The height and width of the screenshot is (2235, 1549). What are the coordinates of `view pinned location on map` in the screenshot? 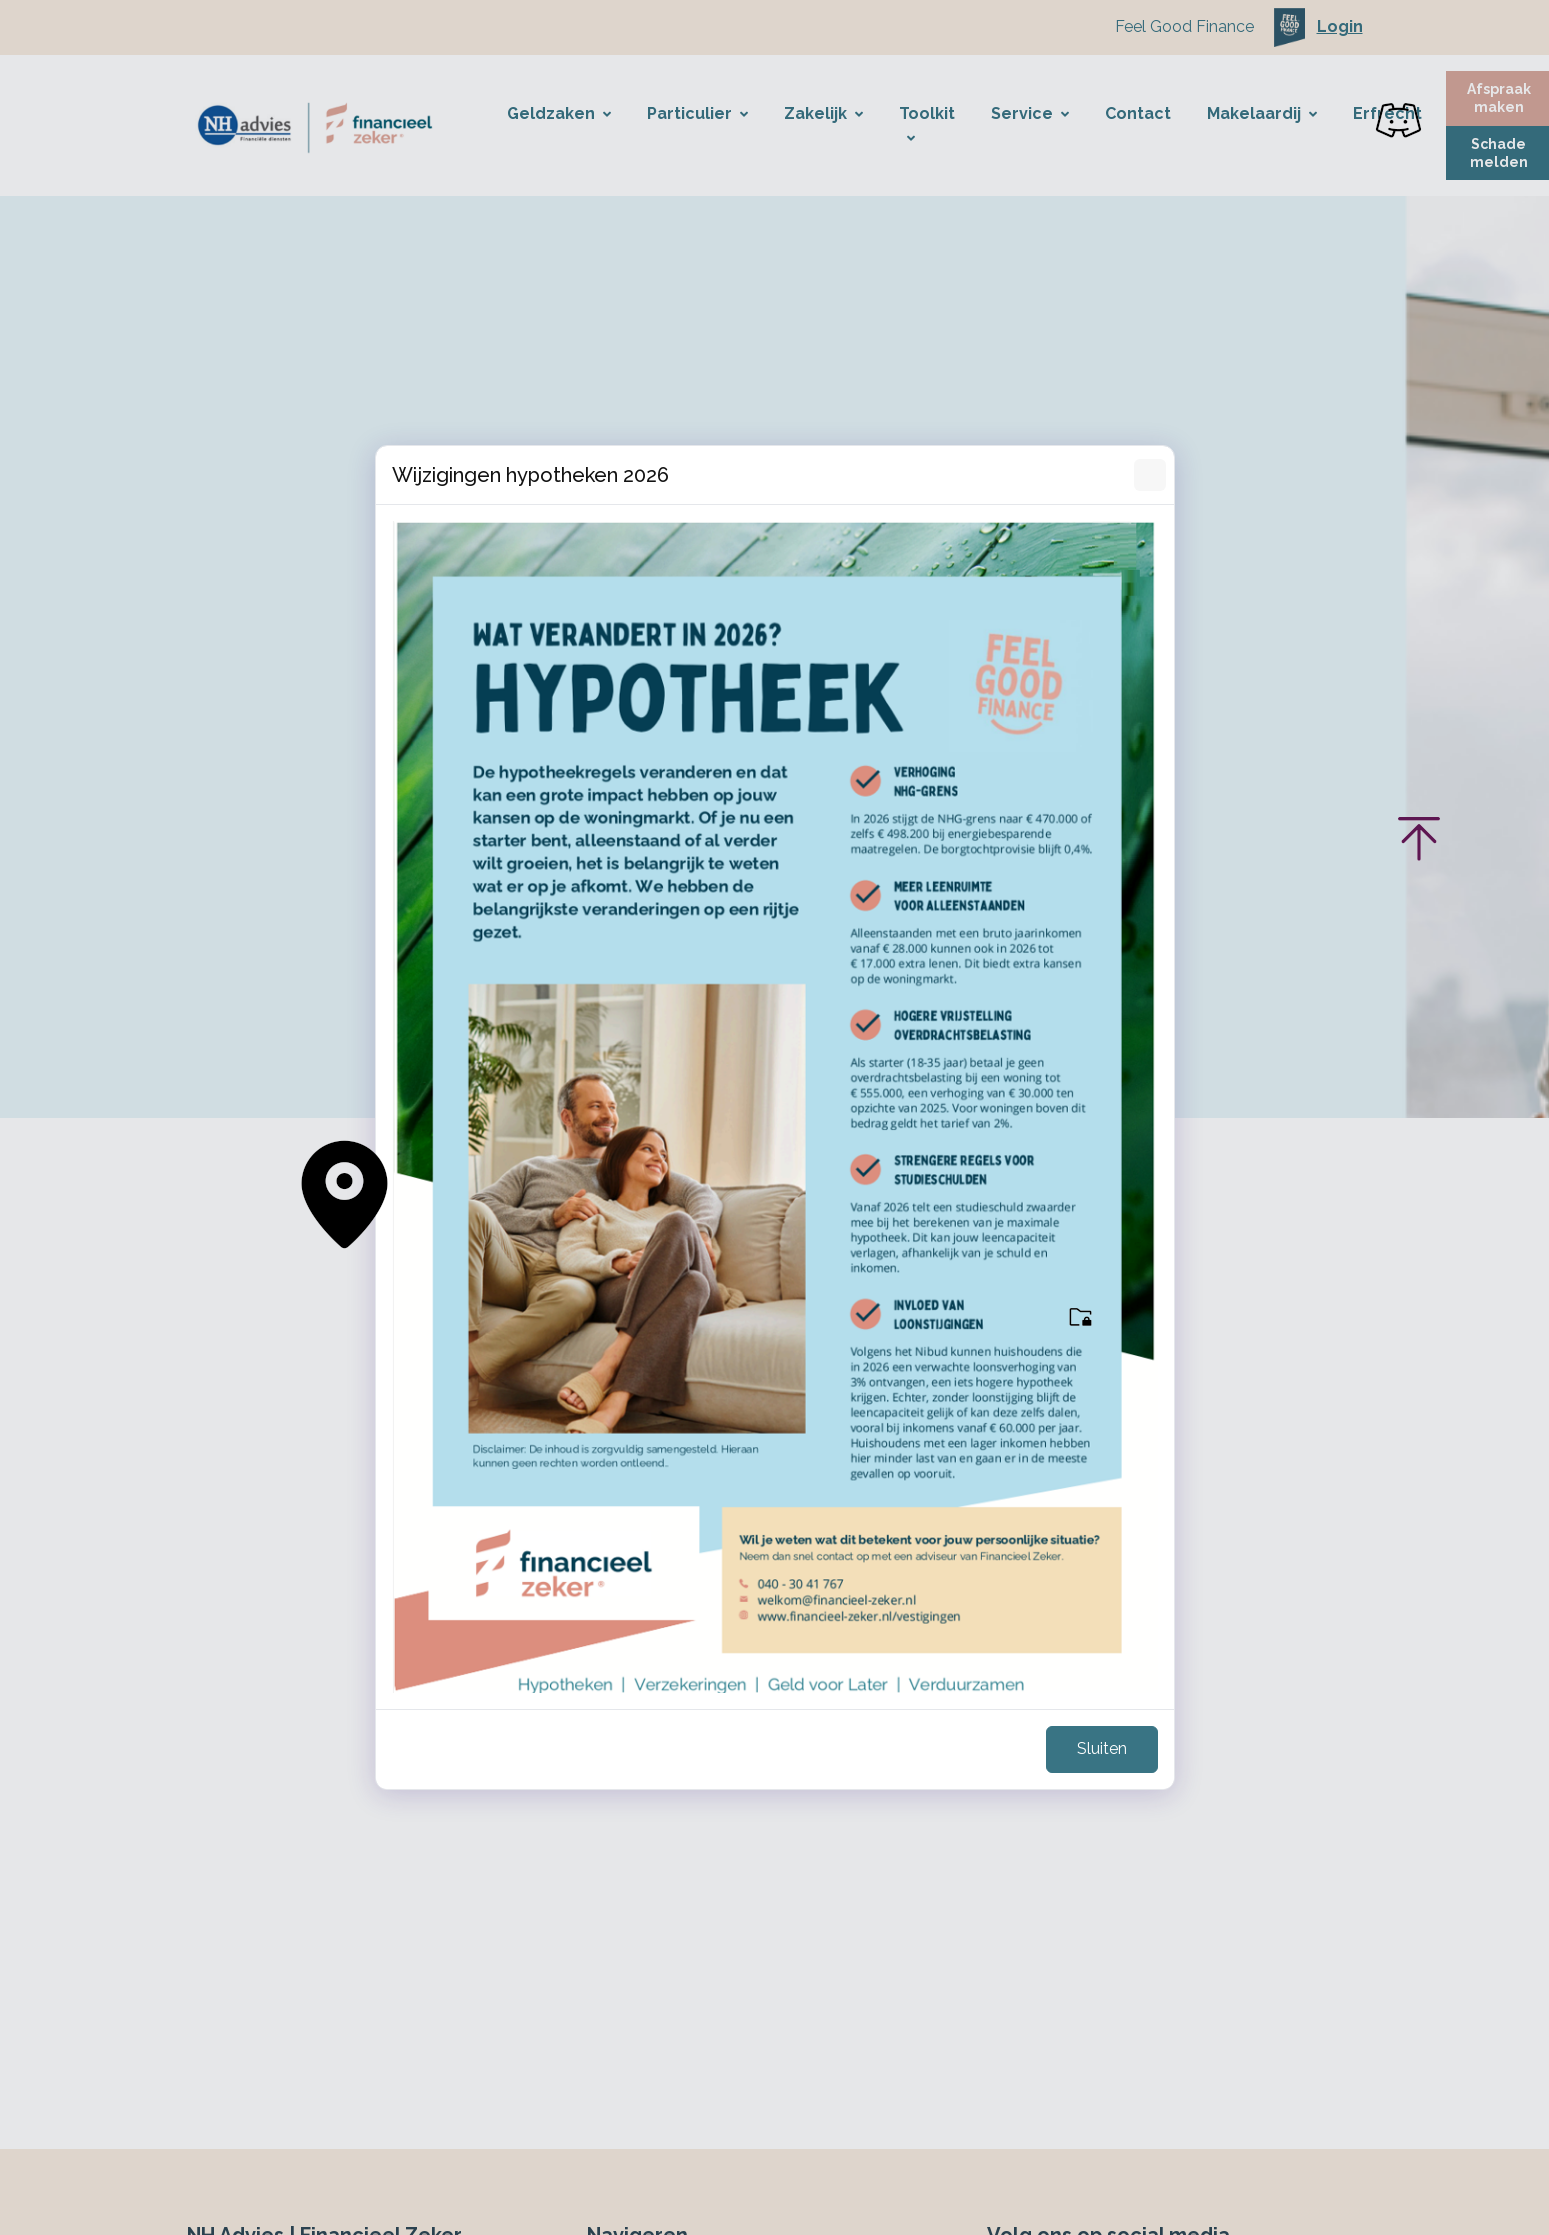 It's located at (344, 1194).